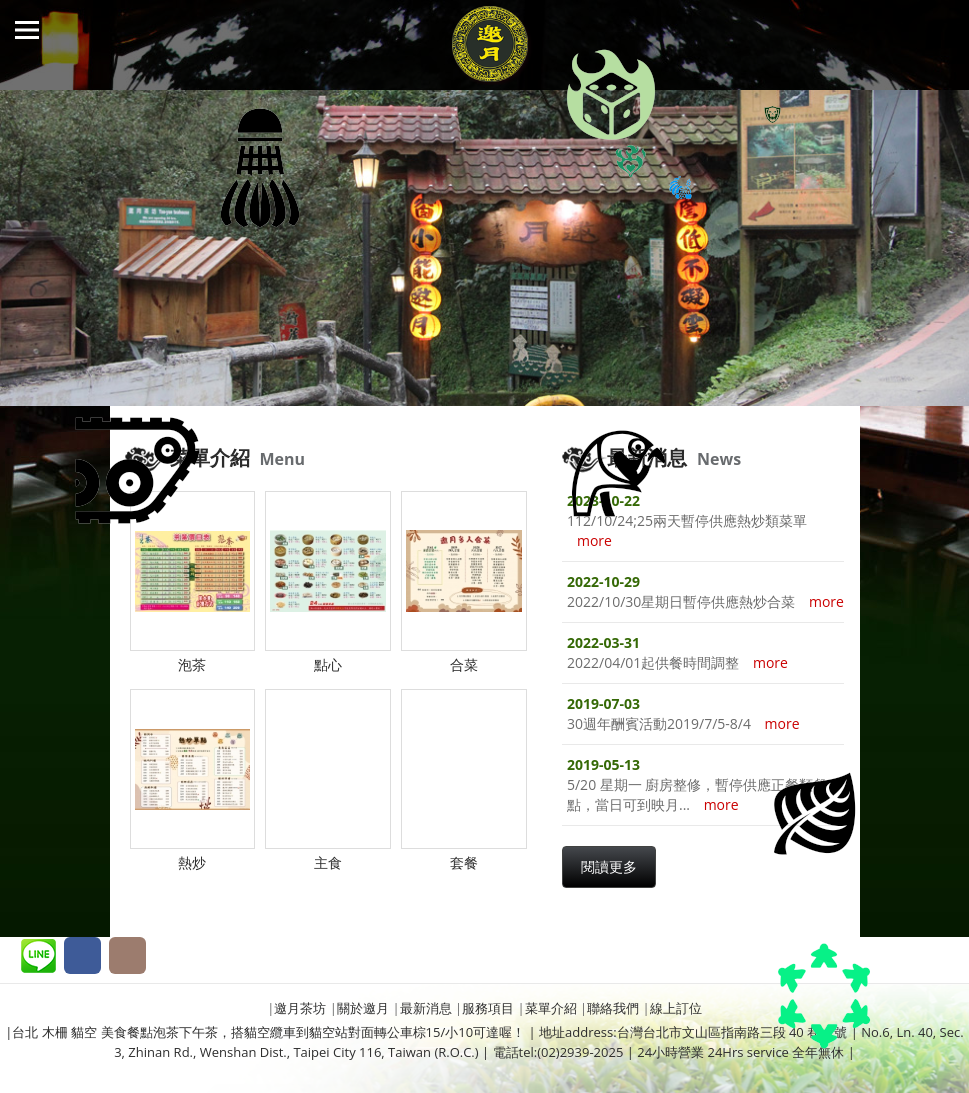 This screenshot has height=1093, width=969. I want to click on view players in a game lobby, so click(824, 996).